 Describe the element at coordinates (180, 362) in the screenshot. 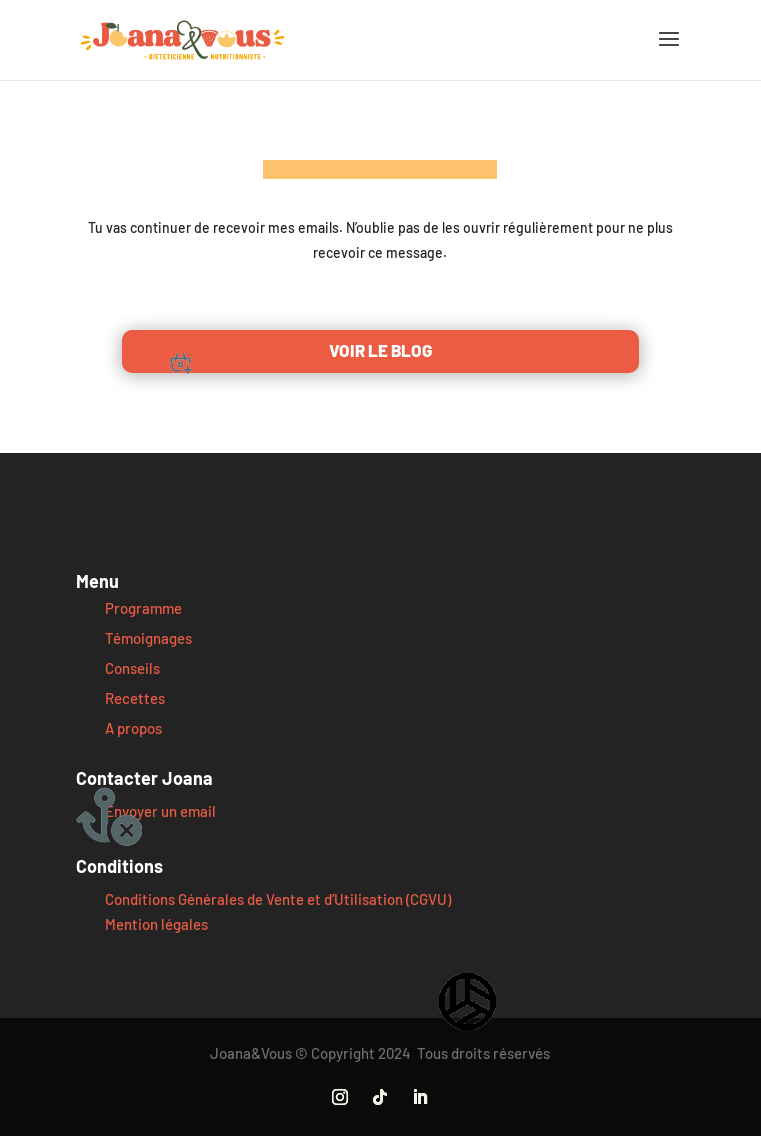

I see `add item to shopping basket` at that location.